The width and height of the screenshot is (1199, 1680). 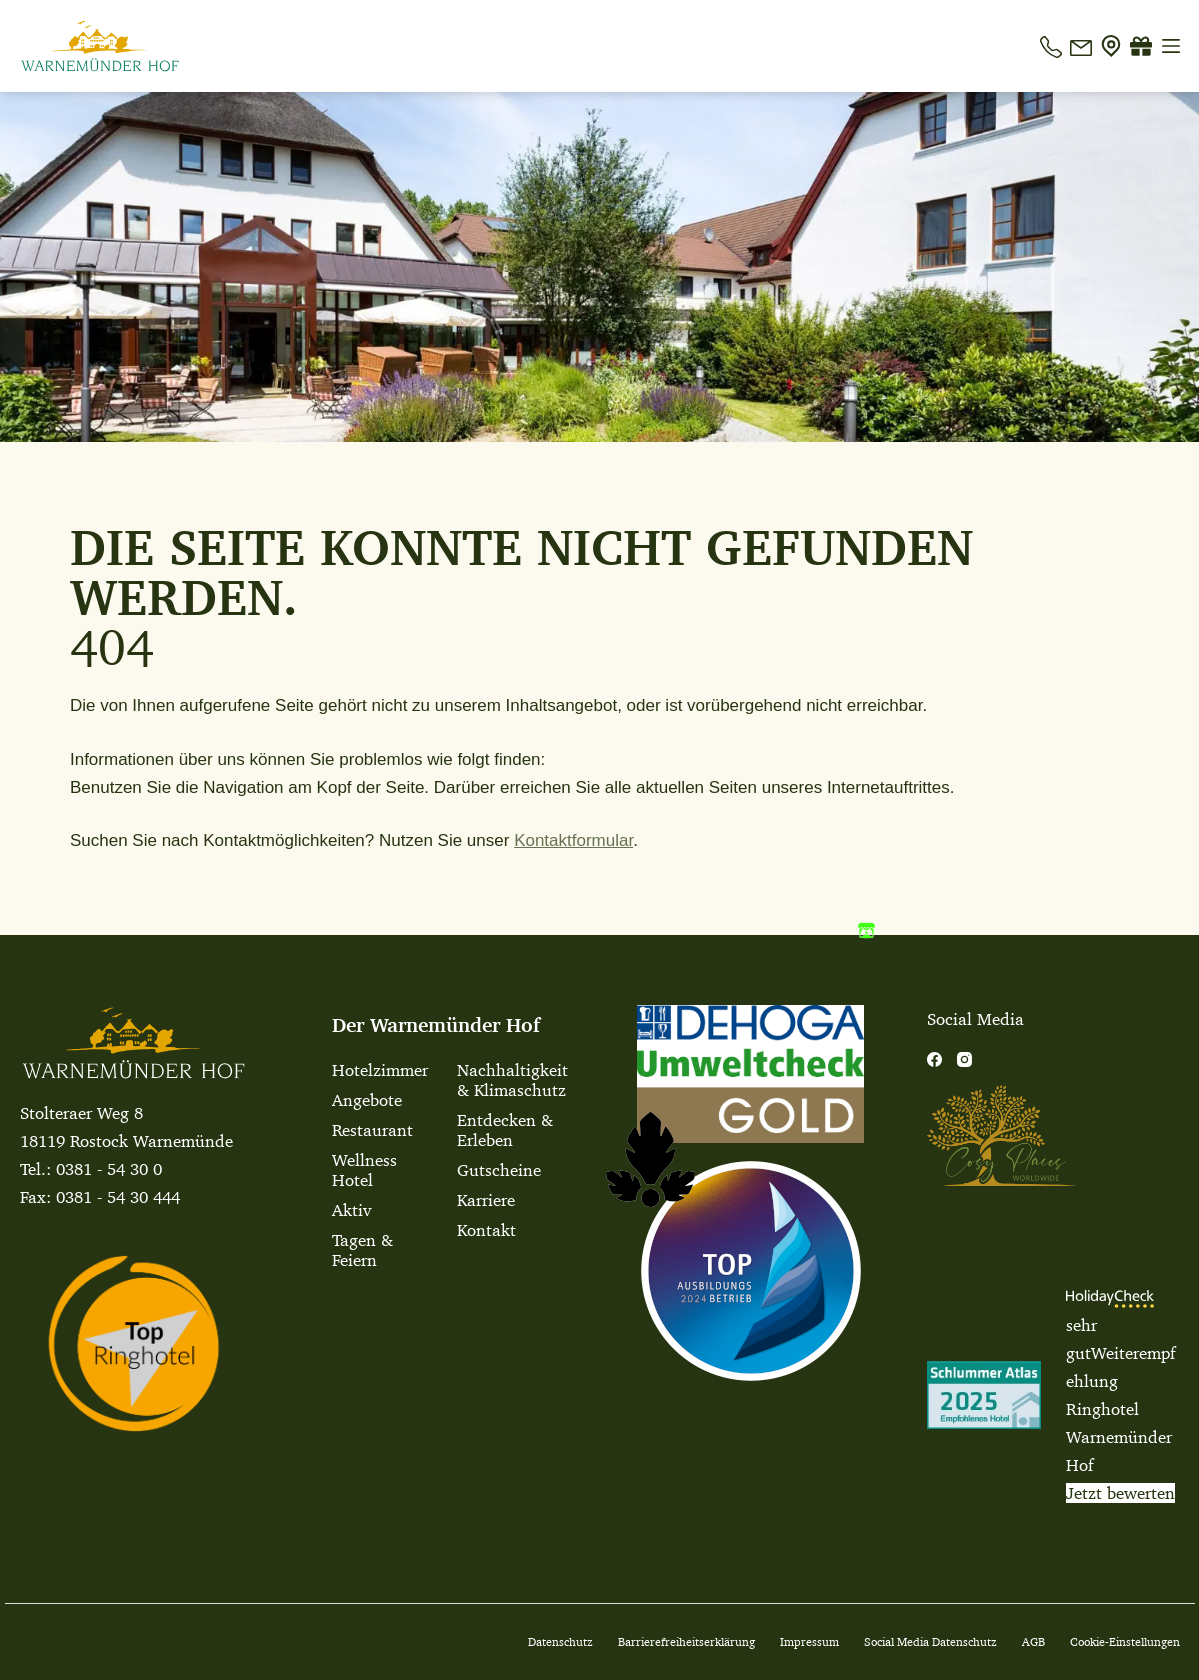 What do you see at coordinates (866, 930) in the screenshot?
I see `visit itch.io indie game marketplace` at bounding box center [866, 930].